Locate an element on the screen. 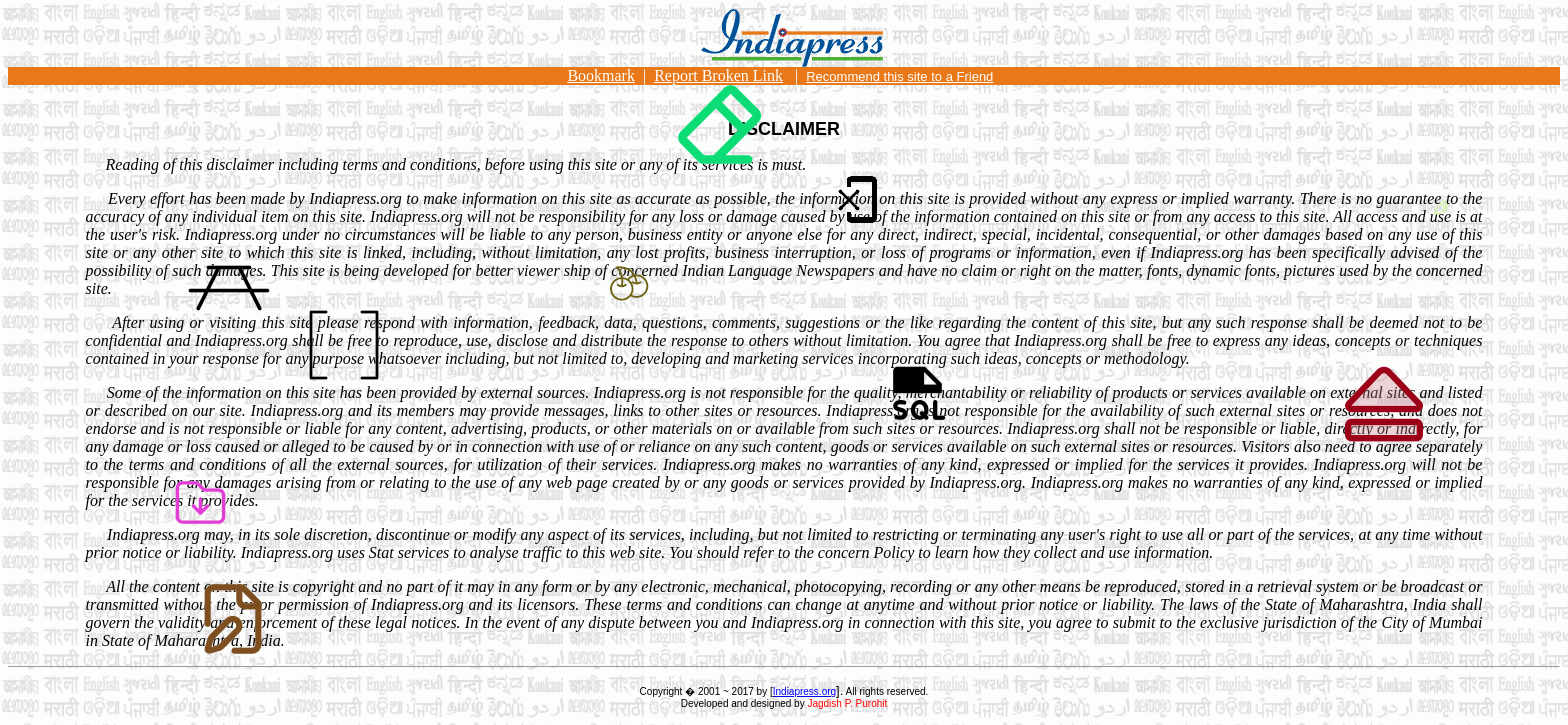 This screenshot has height=725, width=1568. download files to folder is located at coordinates (200, 502).